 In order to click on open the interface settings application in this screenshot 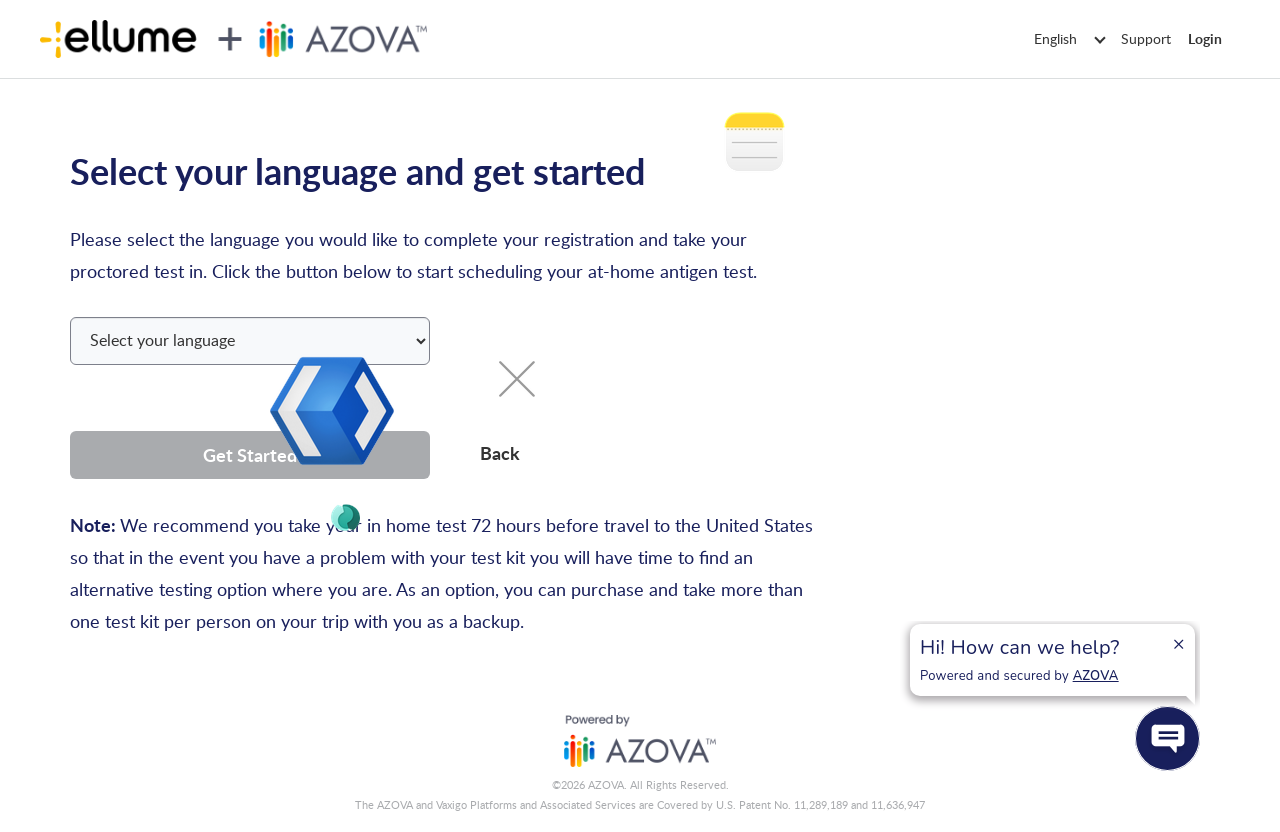, I will do `click(332, 411)`.